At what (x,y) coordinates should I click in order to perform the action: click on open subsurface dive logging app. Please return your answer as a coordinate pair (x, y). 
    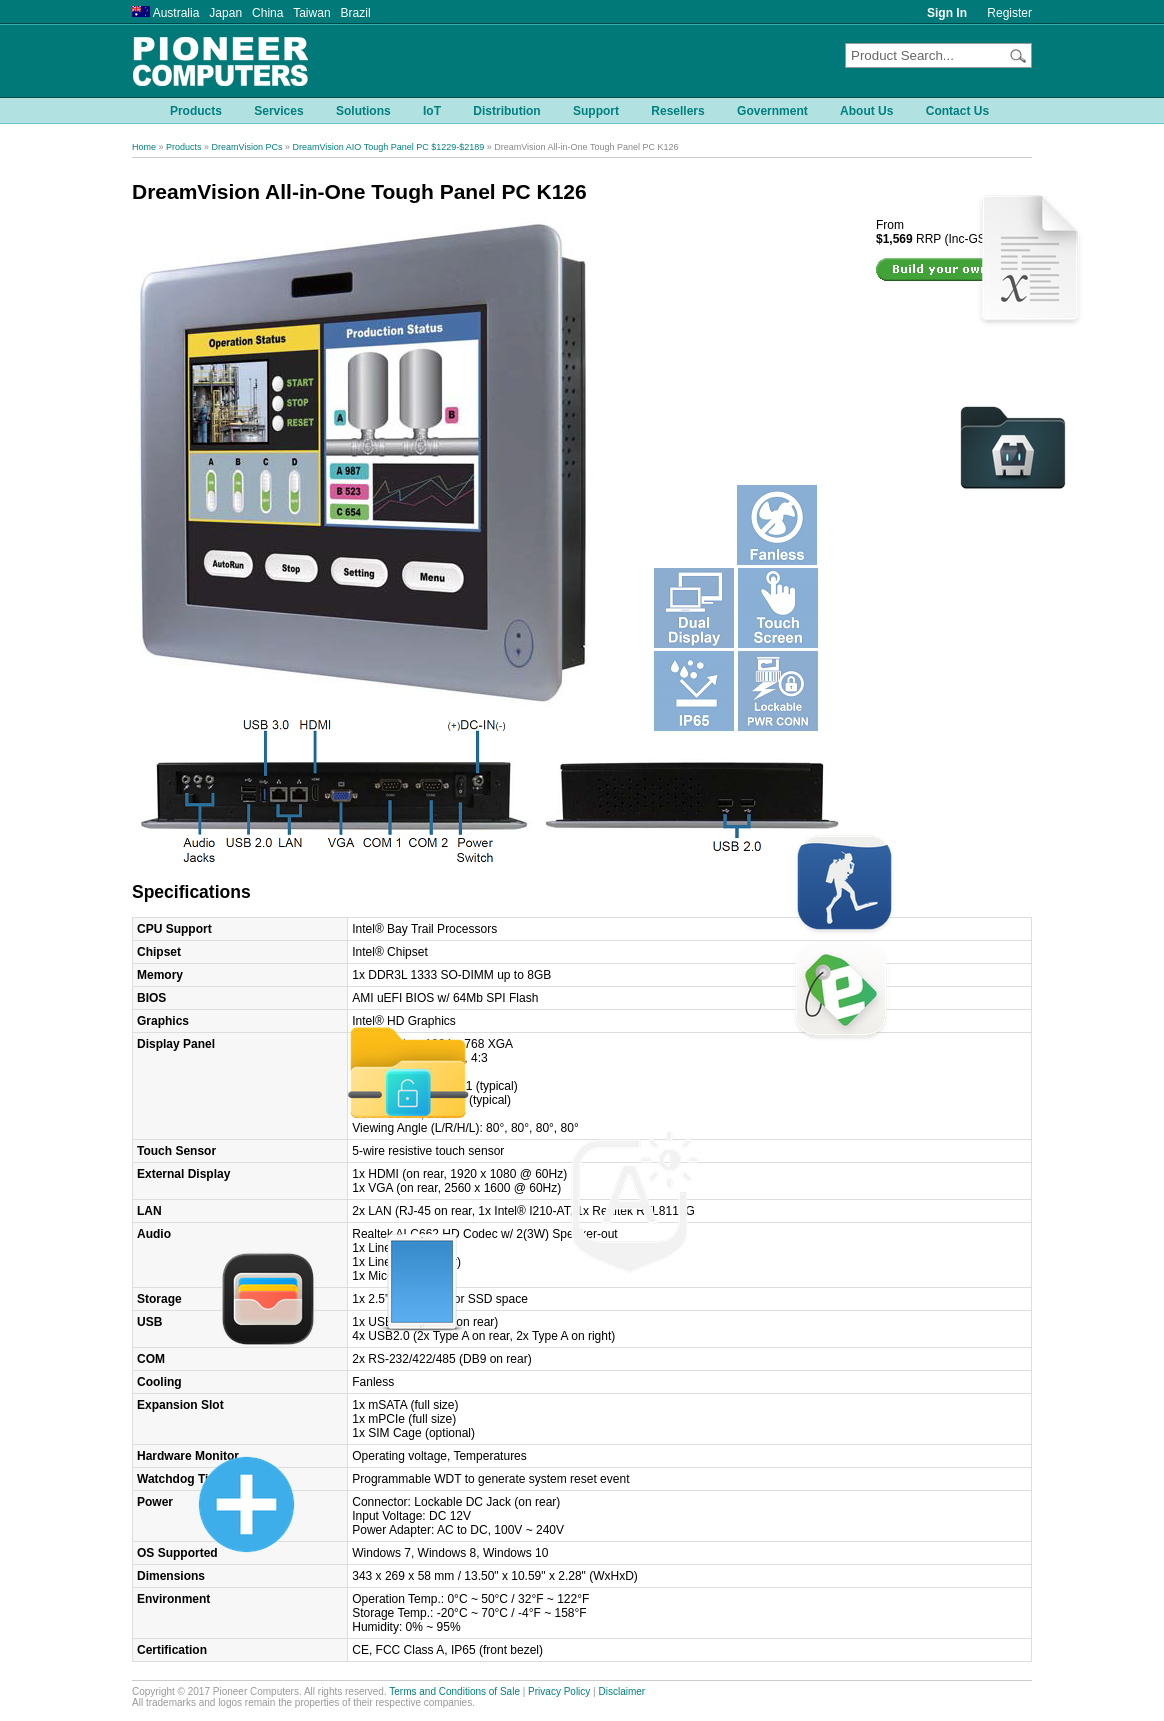
    Looking at the image, I should click on (844, 882).